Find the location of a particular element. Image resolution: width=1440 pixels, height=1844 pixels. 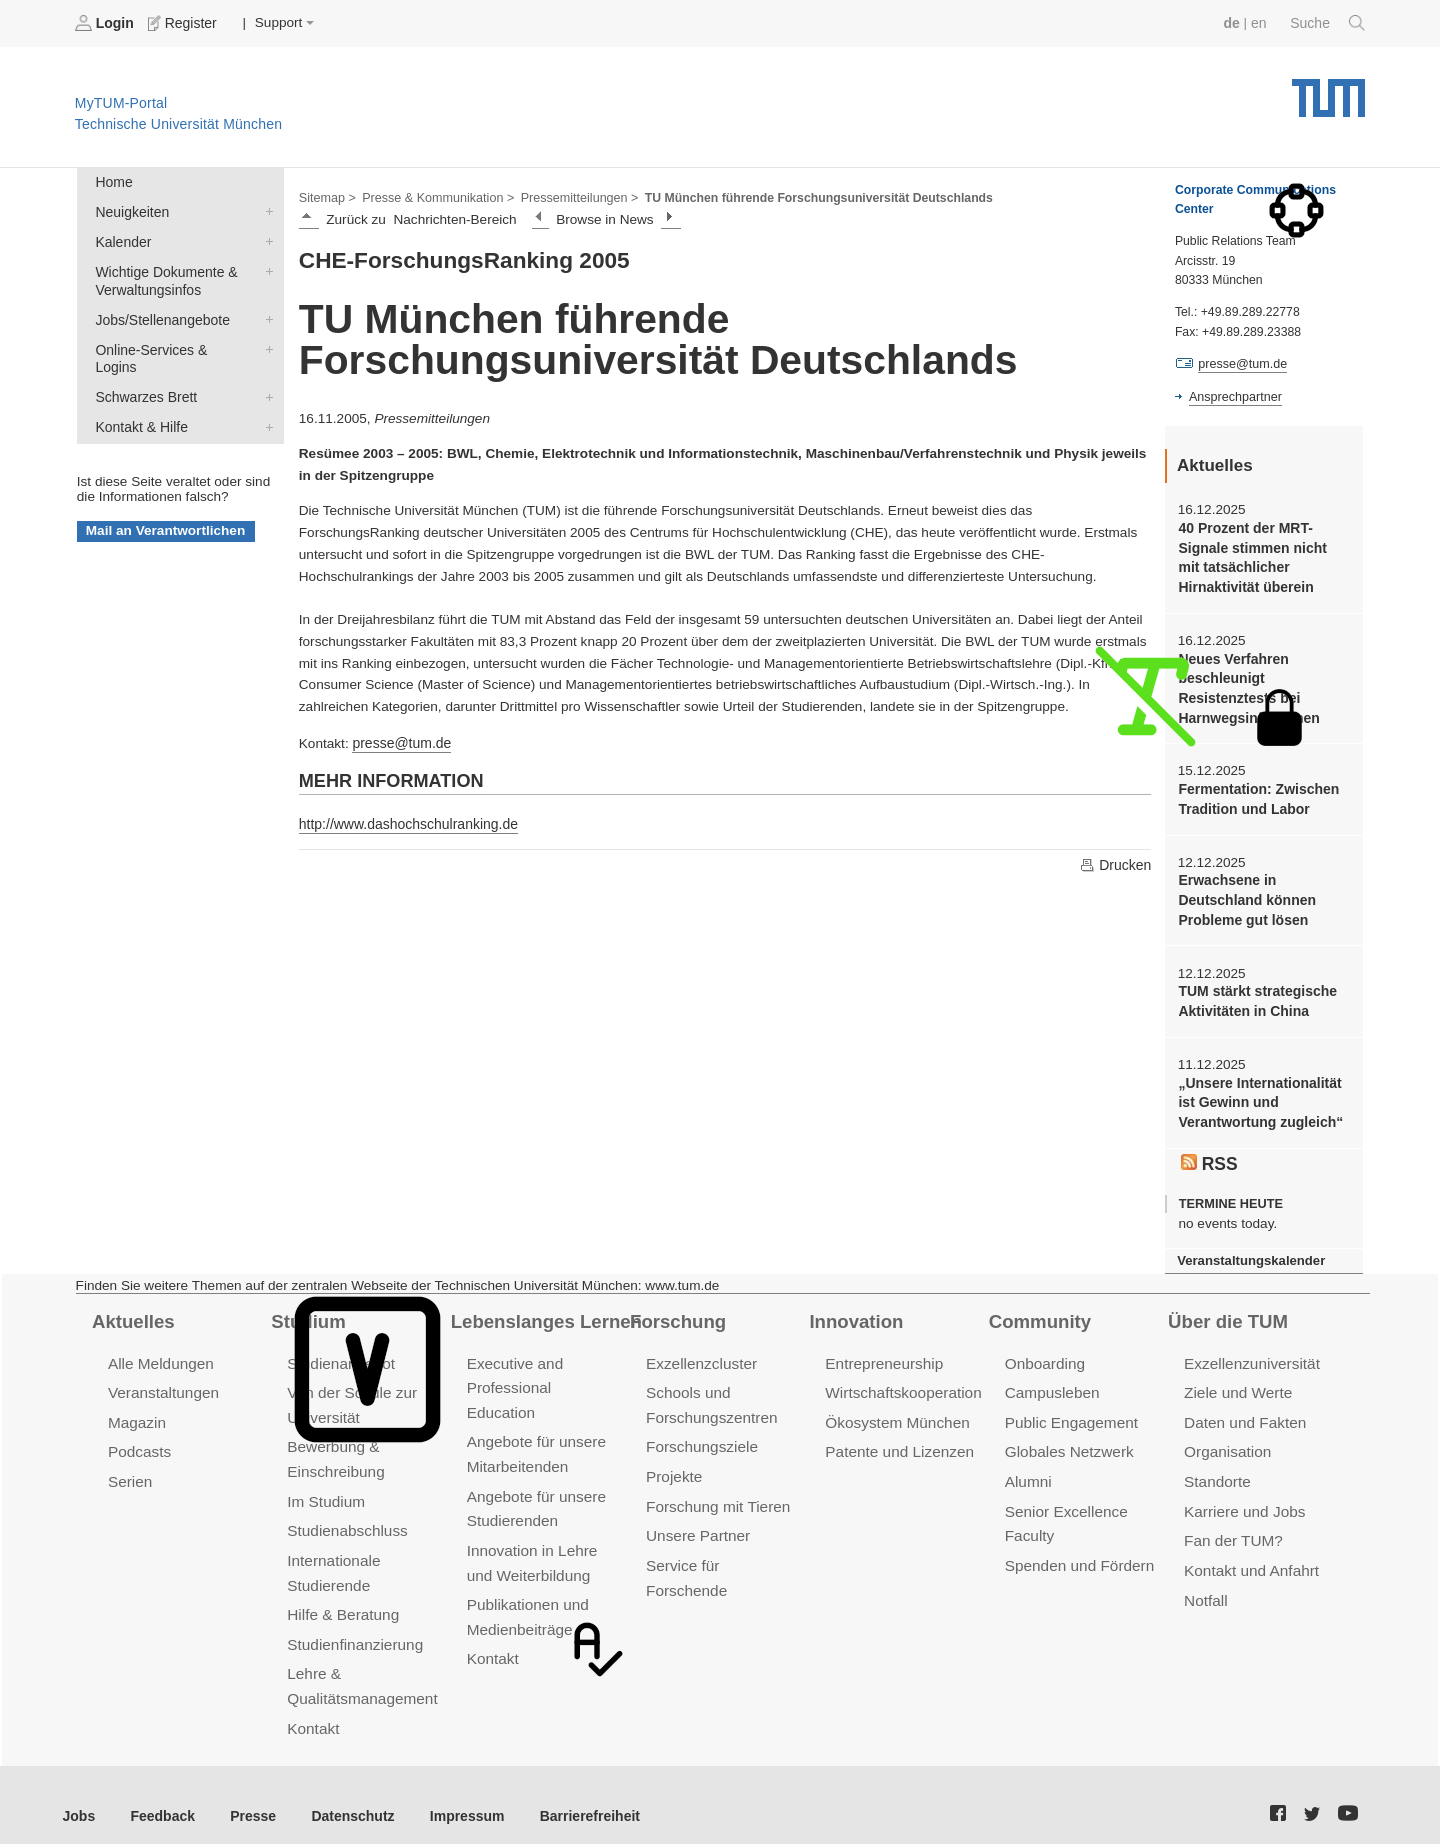

enable spellcheck for text input is located at coordinates (597, 1648).